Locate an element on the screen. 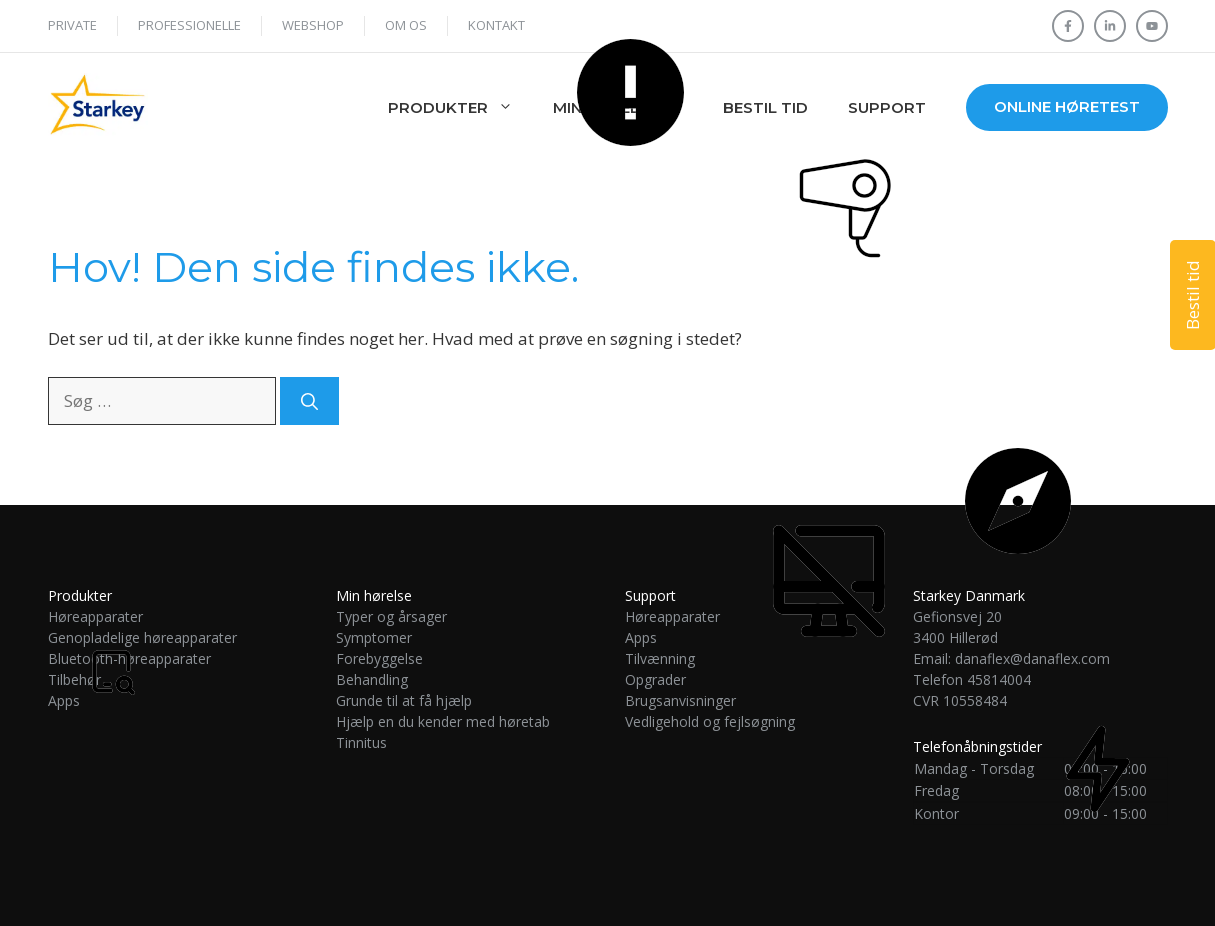 The width and height of the screenshot is (1215, 926). access hair styling or beauty tools is located at coordinates (847, 203).